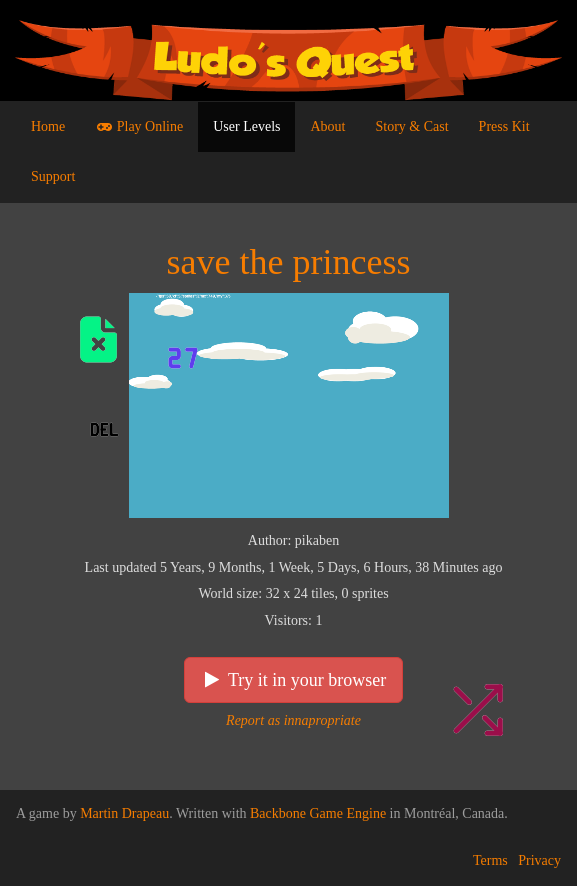  I want to click on indicates item number 27 in a list or sequence, so click(183, 358).